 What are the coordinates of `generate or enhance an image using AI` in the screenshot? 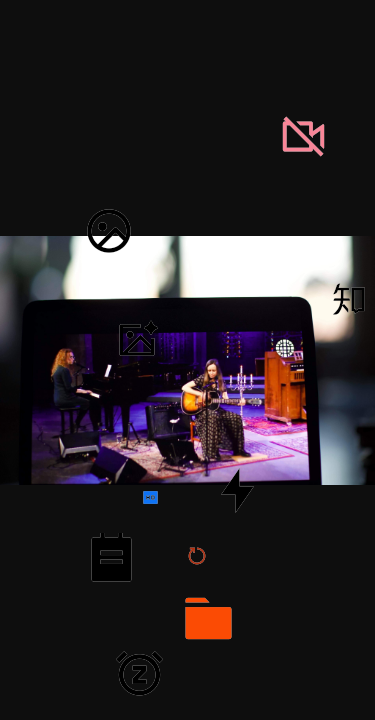 It's located at (137, 340).